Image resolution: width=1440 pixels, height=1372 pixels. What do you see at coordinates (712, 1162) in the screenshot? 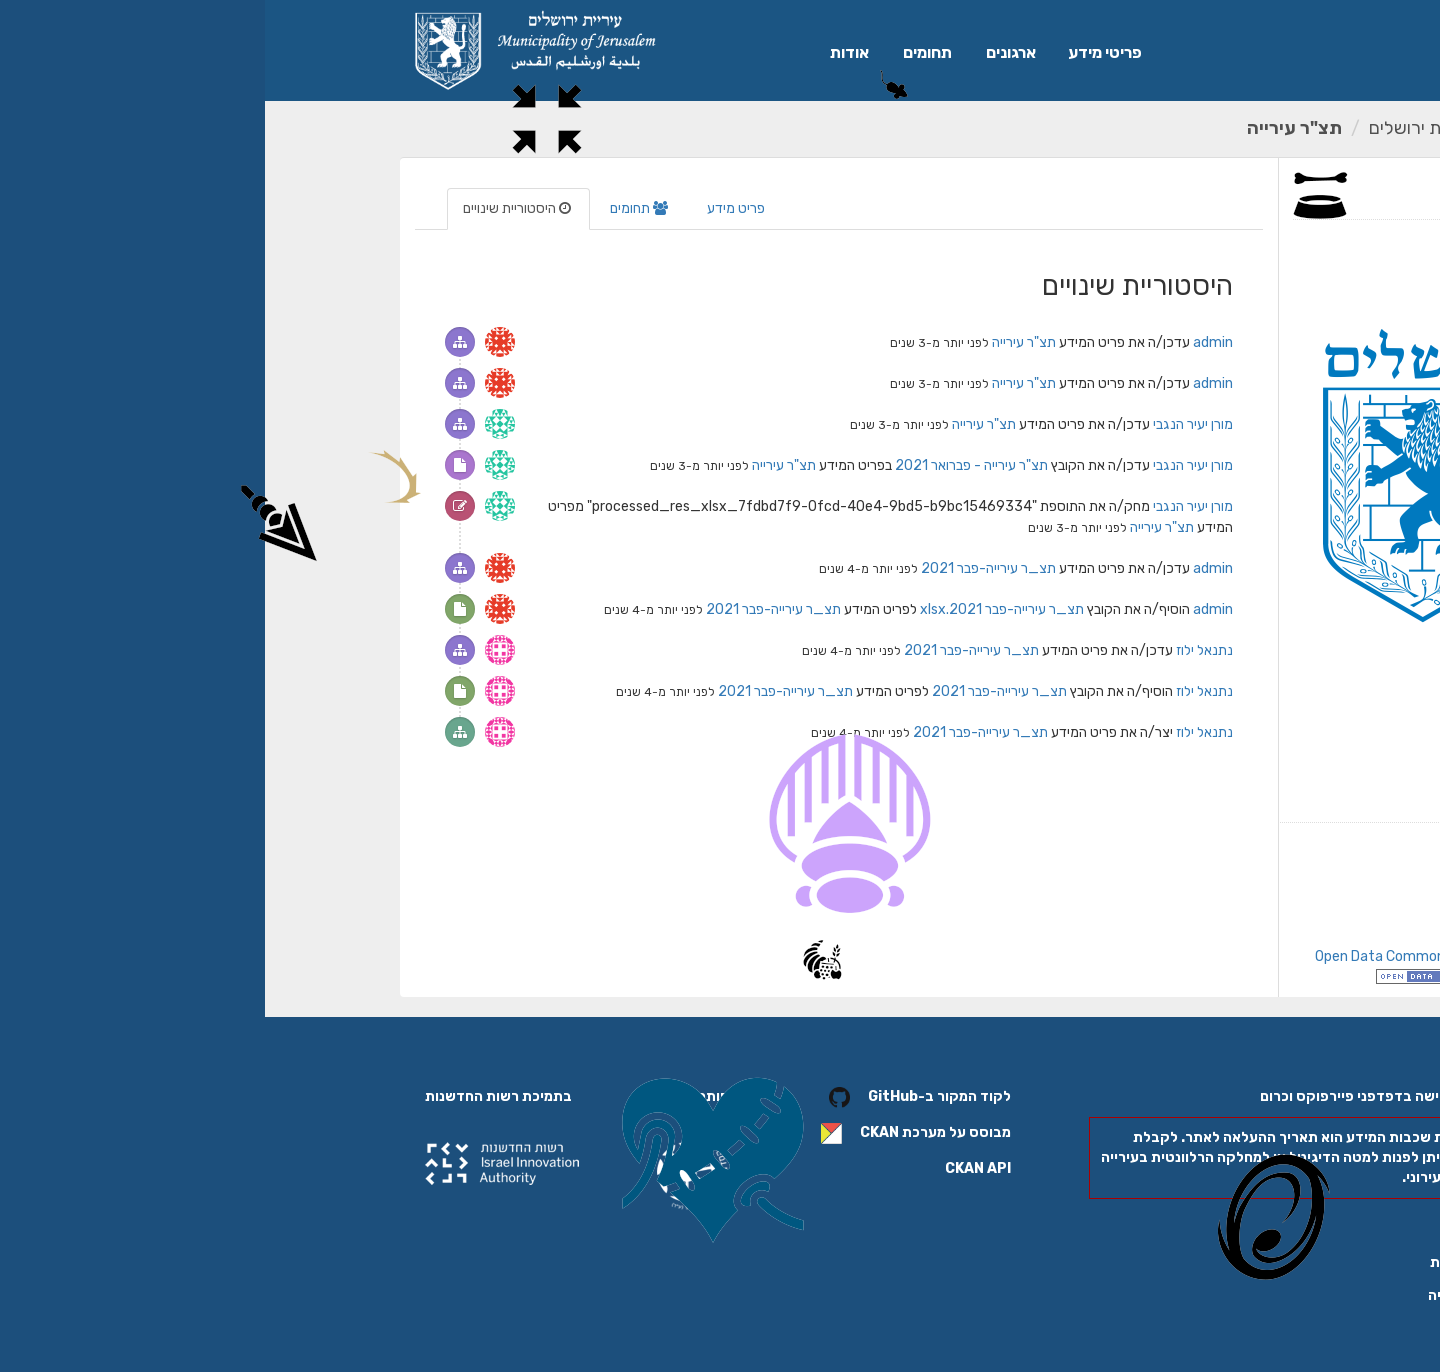
I see `indicates health regeneration or healing status` at bounding box center [712, 1162].